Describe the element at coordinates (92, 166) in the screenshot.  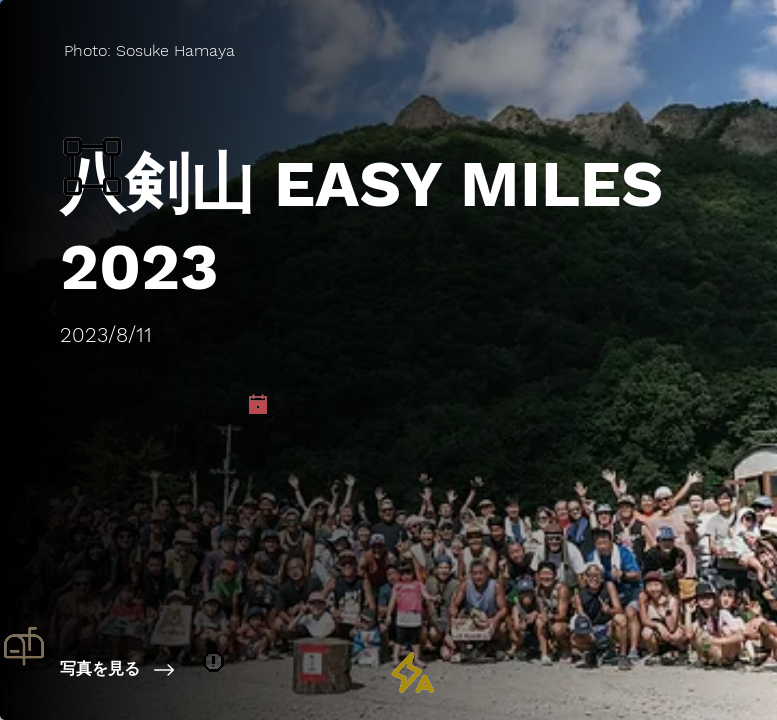
I see `select or resize an object's boundaries` at that location.